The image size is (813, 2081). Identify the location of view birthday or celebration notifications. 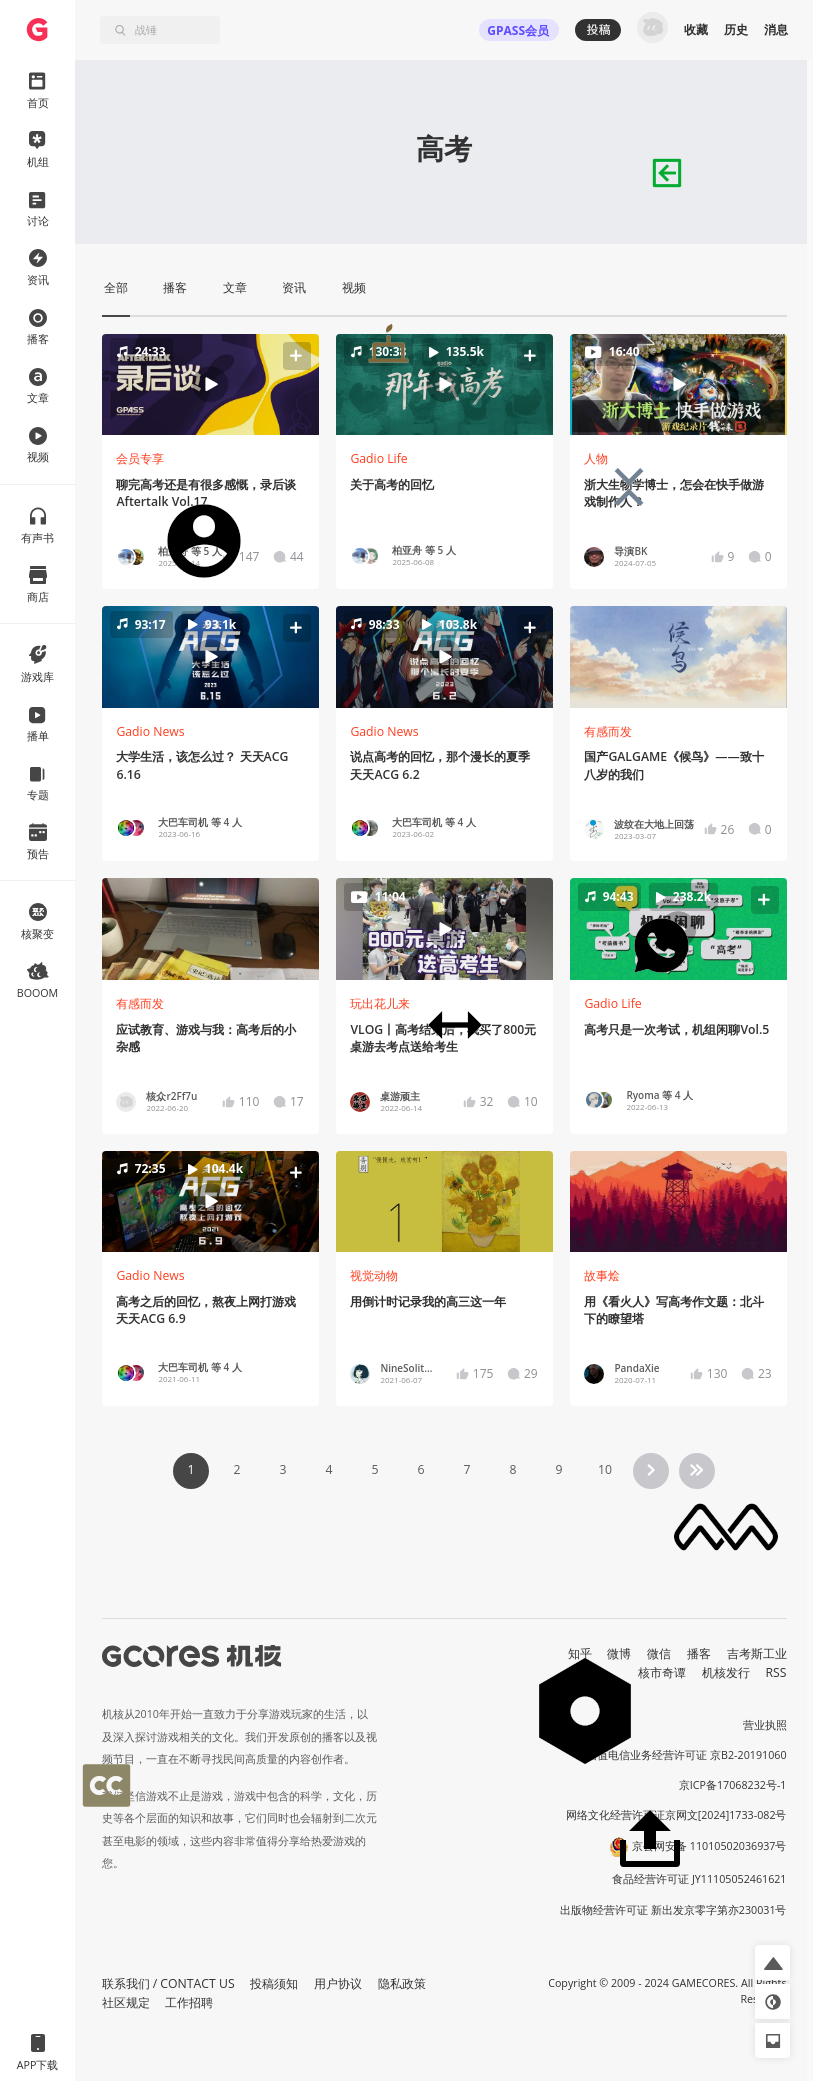
(388, 344).